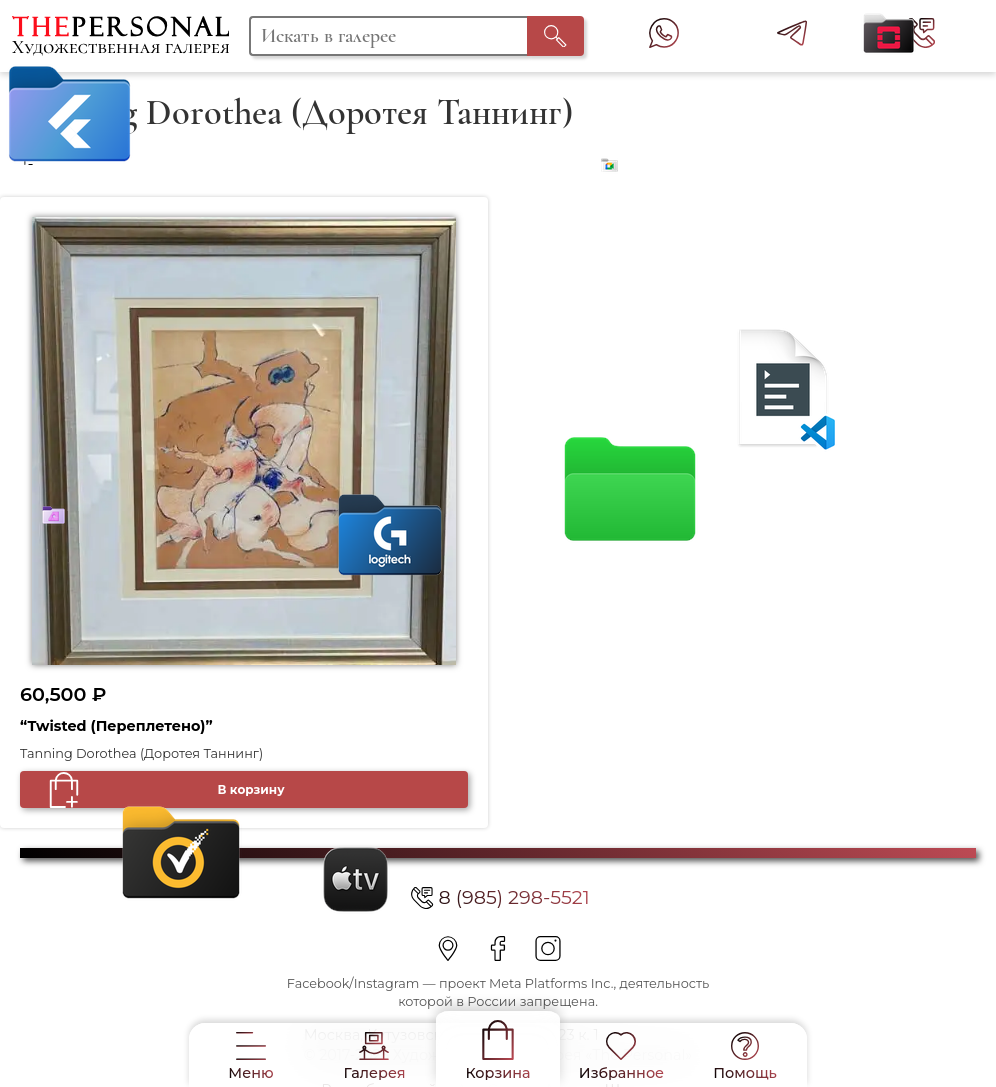 The width and height of the screenshot is (996, 1087). I want to click on open norton antivirus files folder, so click(180, 855).